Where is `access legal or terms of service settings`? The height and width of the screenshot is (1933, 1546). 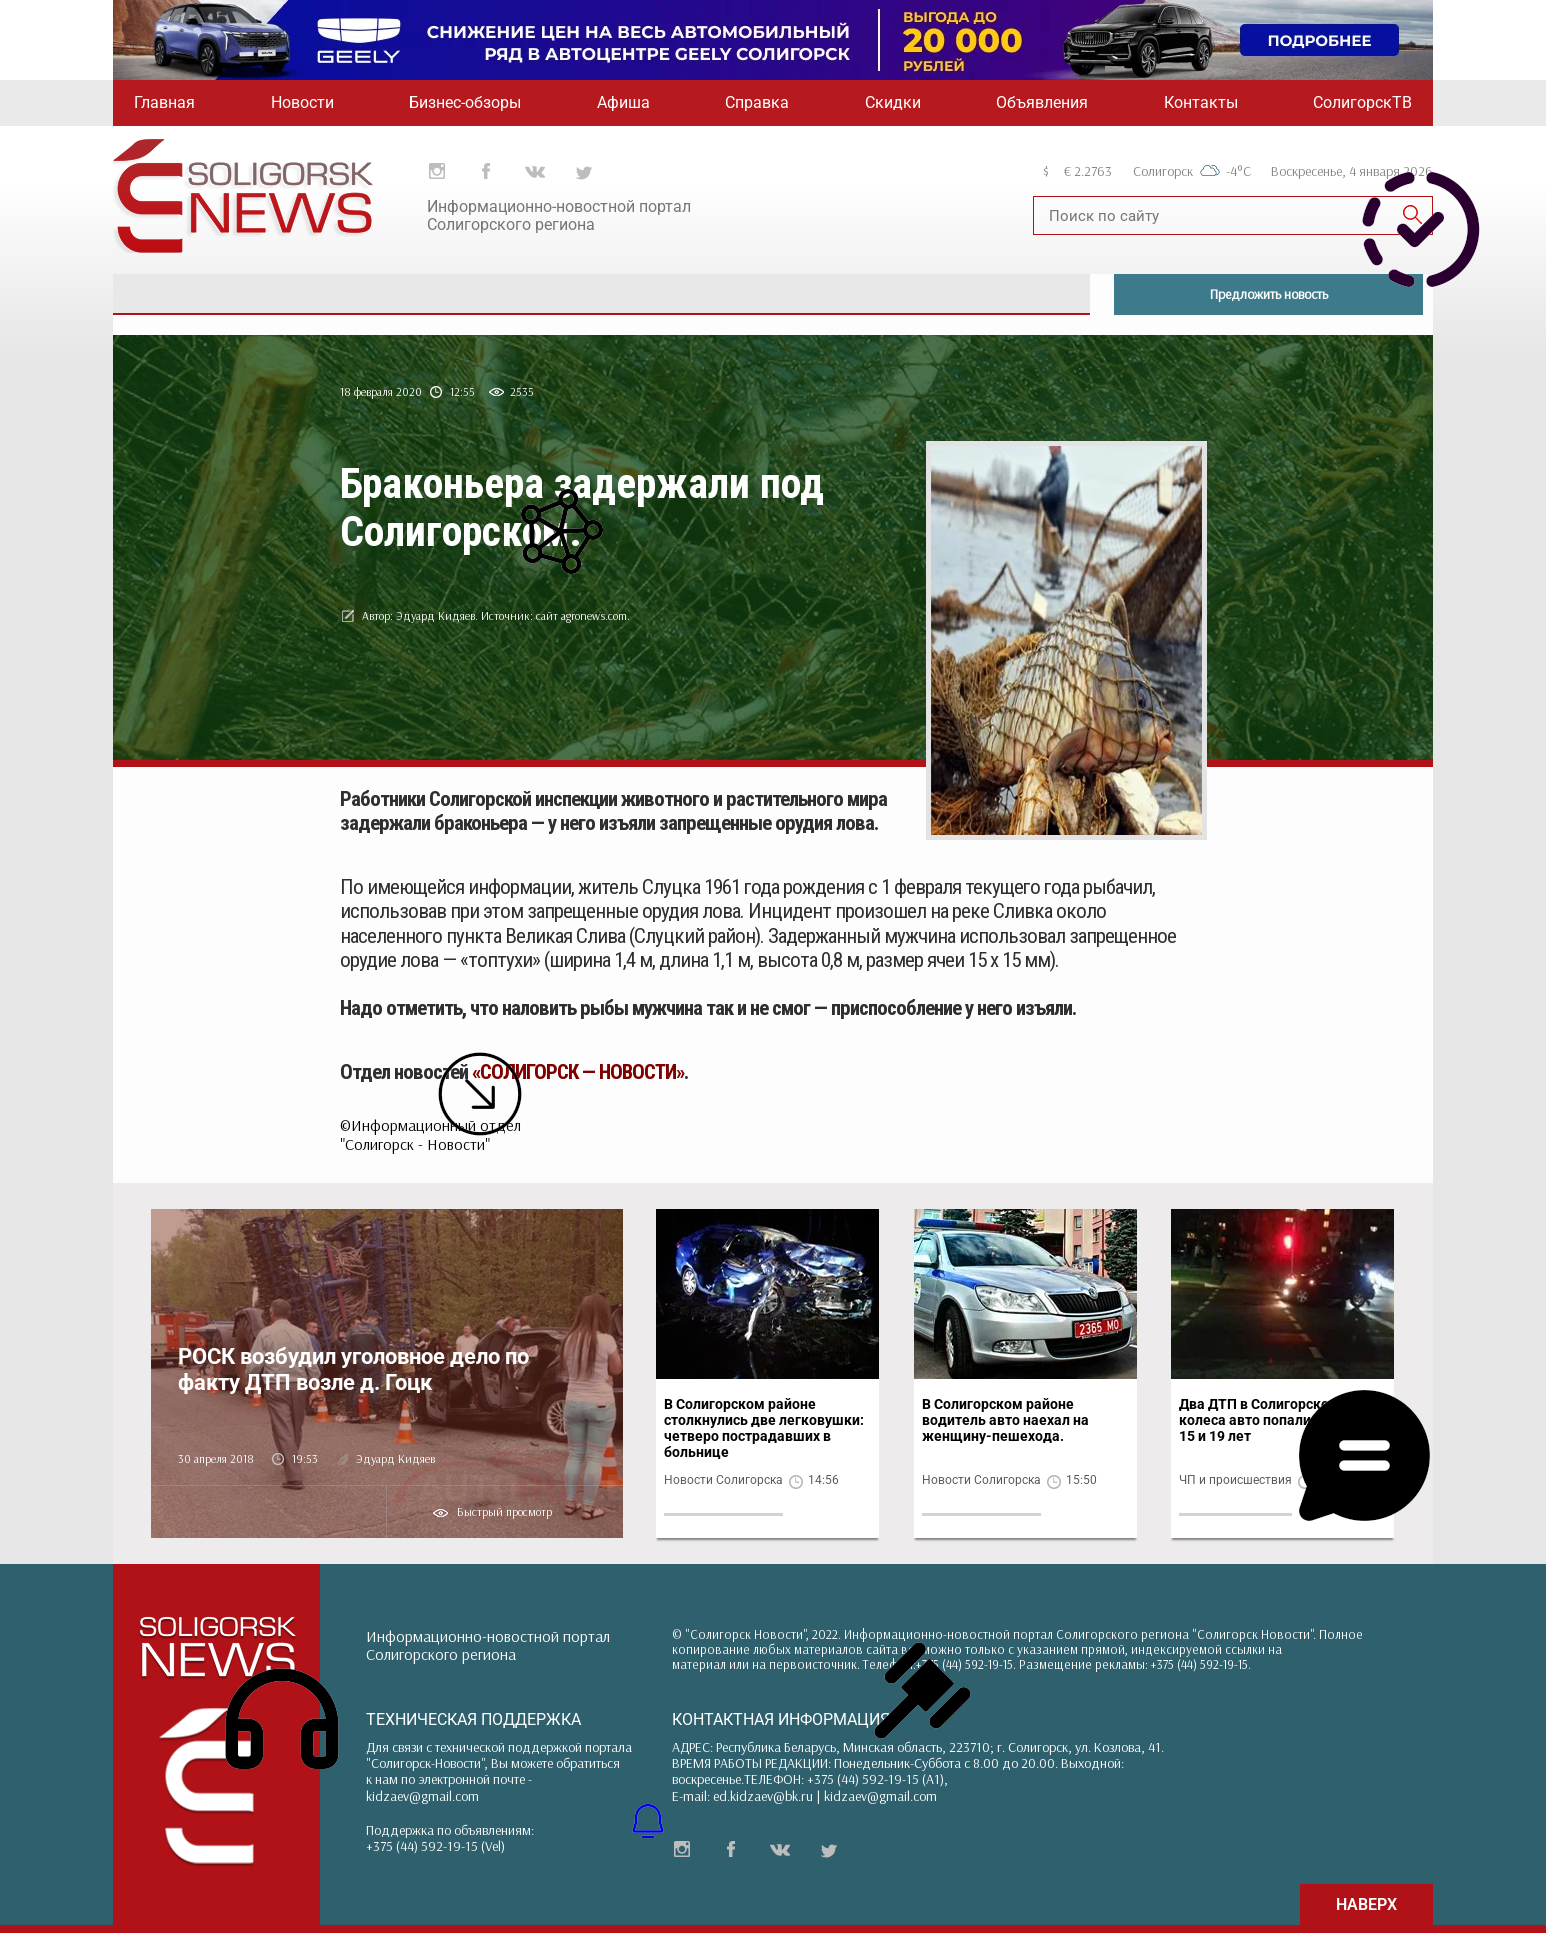 access legal or terms of service settings is located at coordinates (919, 1694).